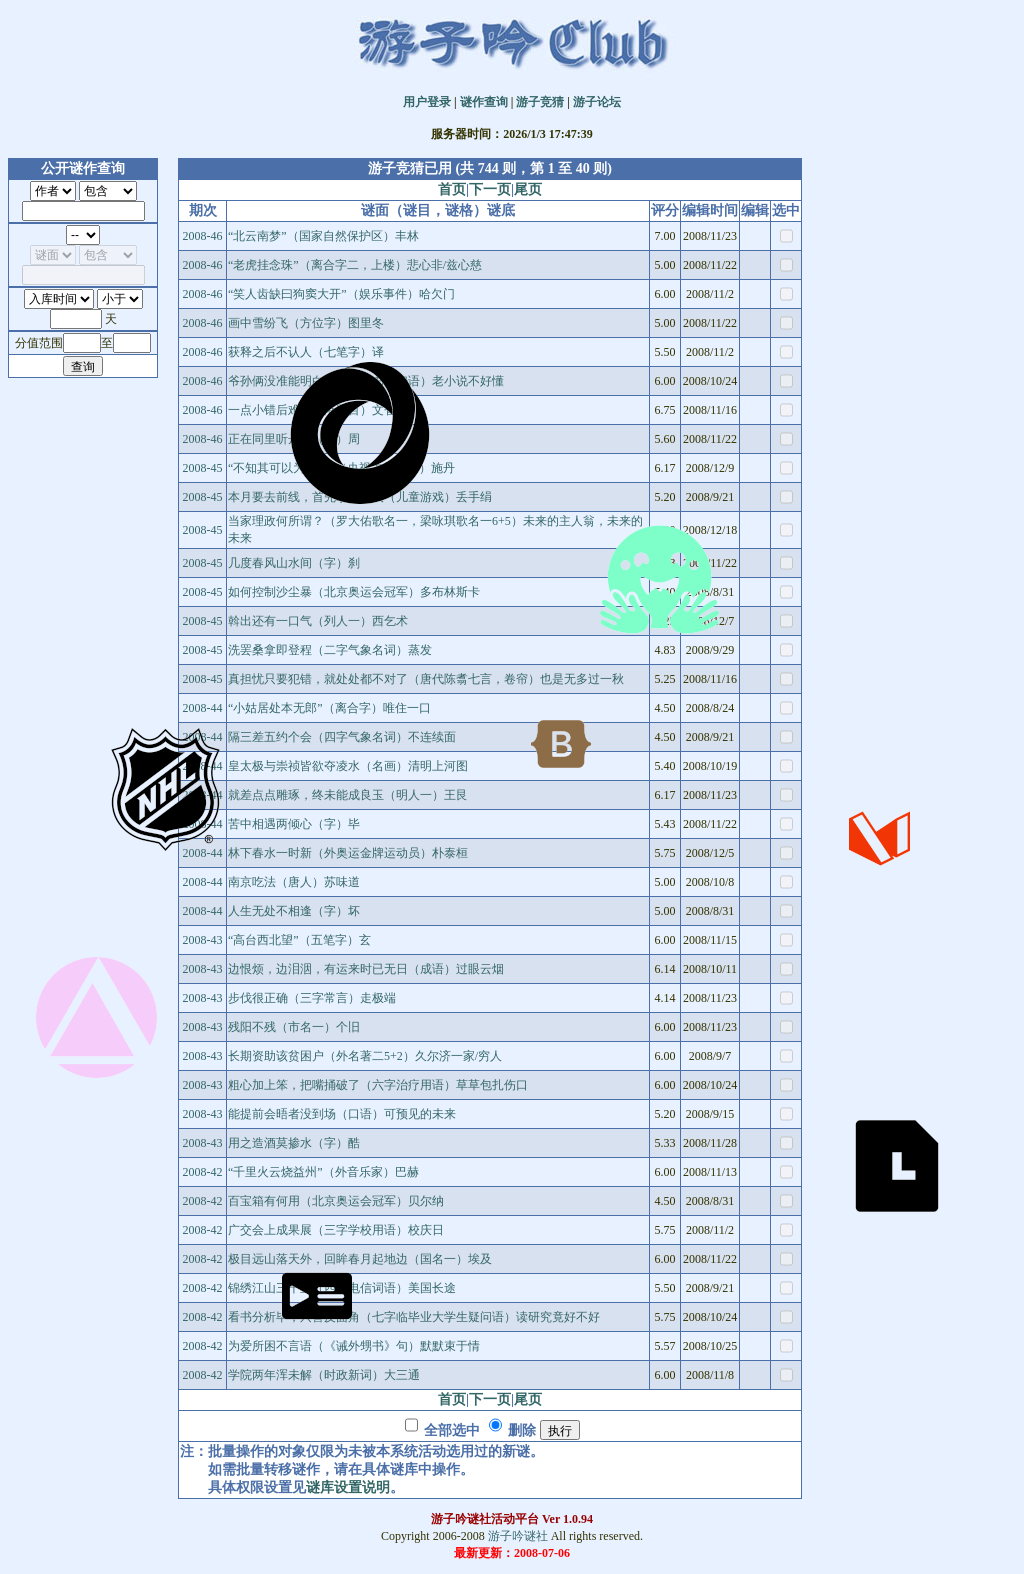  I want to click on visit Material for MkDocs documentation, so click(879, 838).